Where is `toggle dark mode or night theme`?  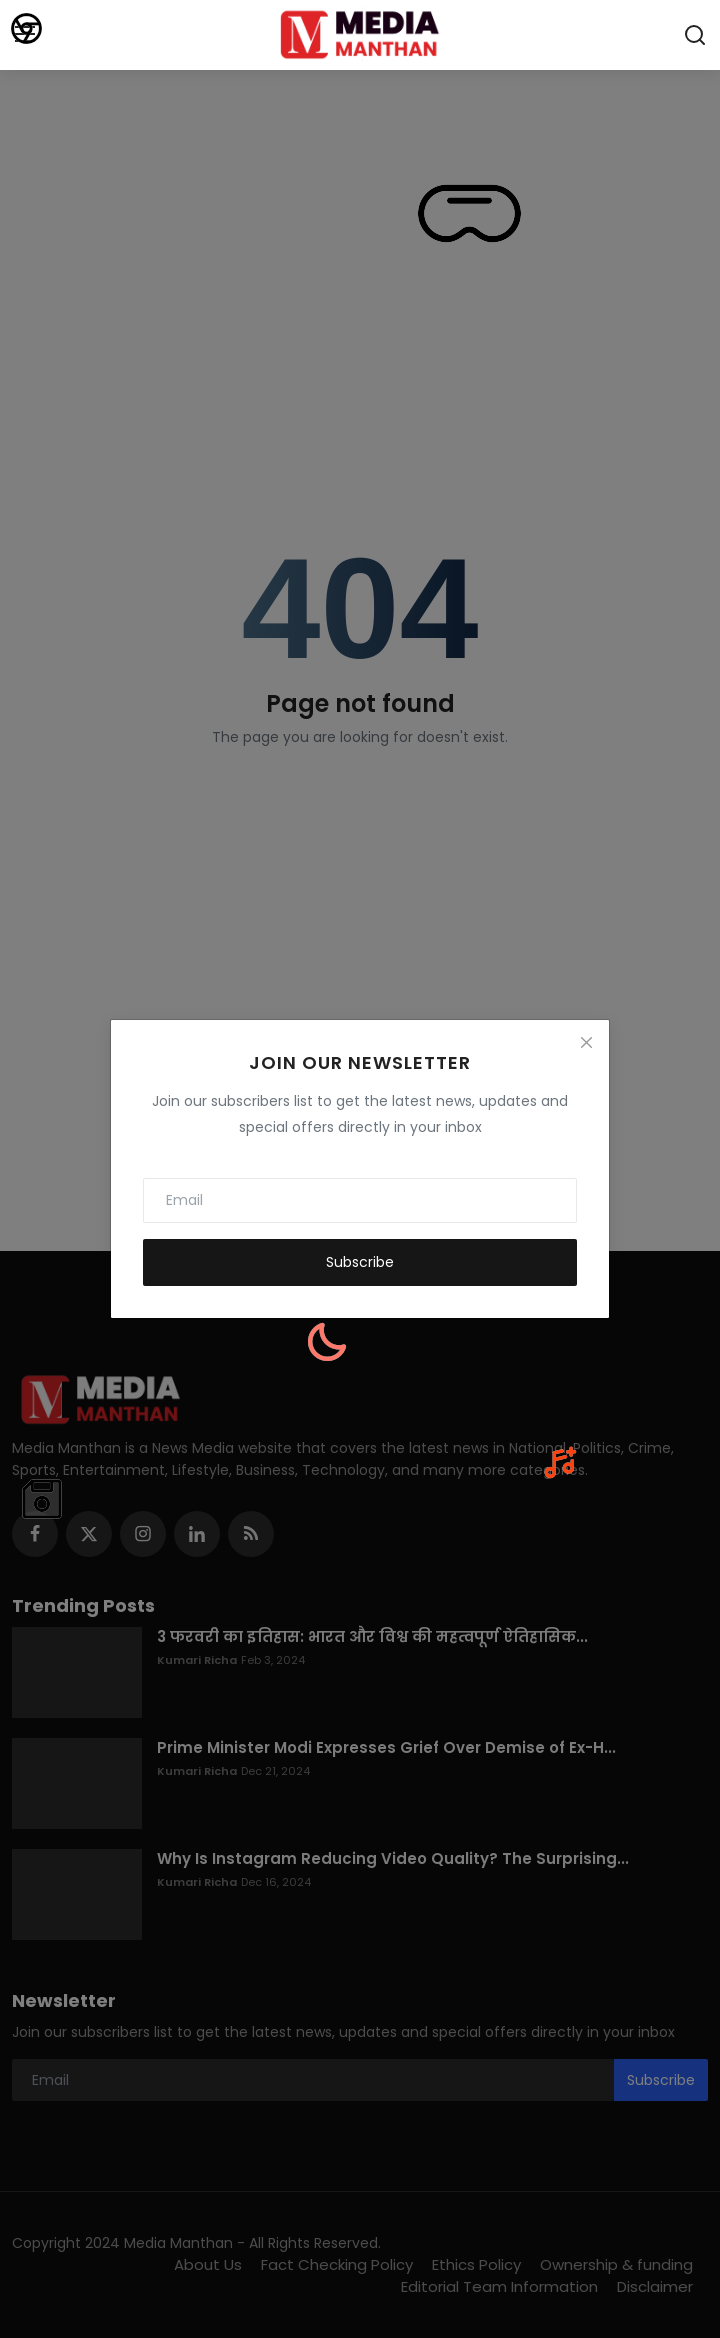
toggle dark mode or night theme is located at coordinates (326, 1343).